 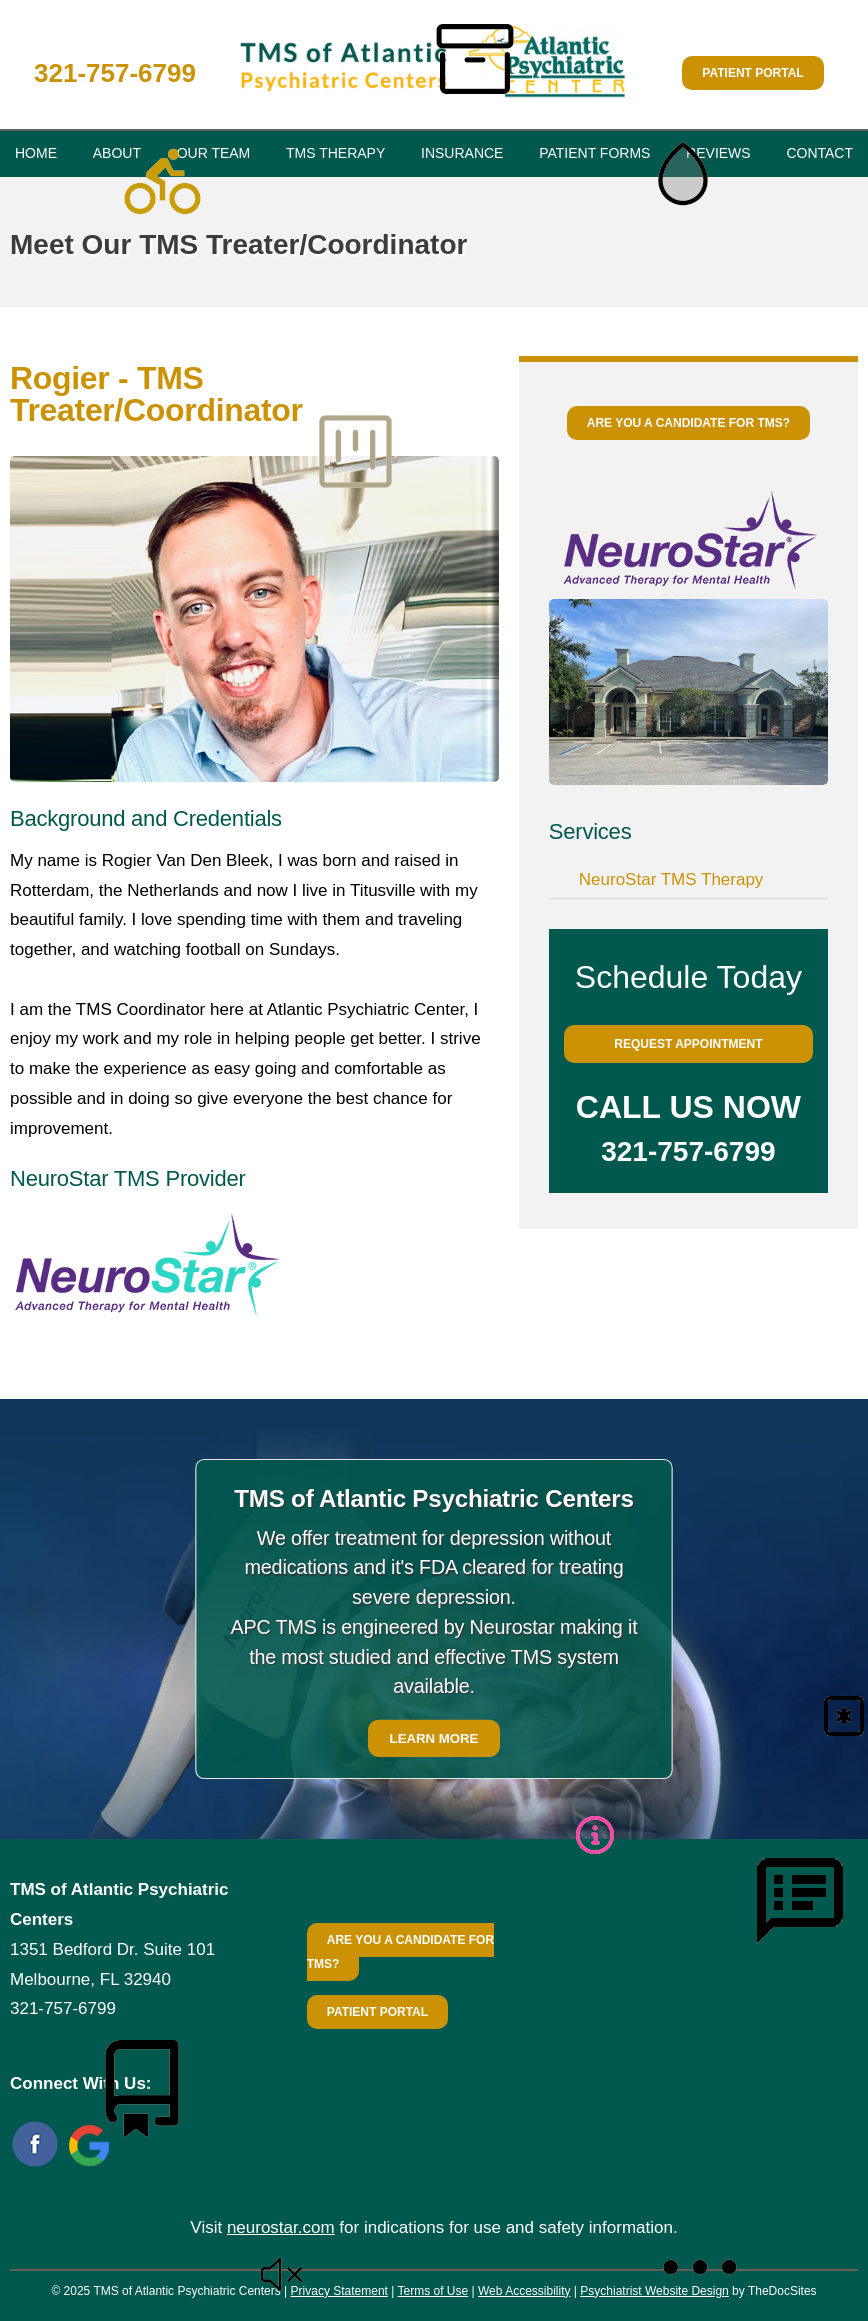 What do you see at coordinates (475, 59) in the screenshot?
I see `archive this item` at bounding box center [475, 59].